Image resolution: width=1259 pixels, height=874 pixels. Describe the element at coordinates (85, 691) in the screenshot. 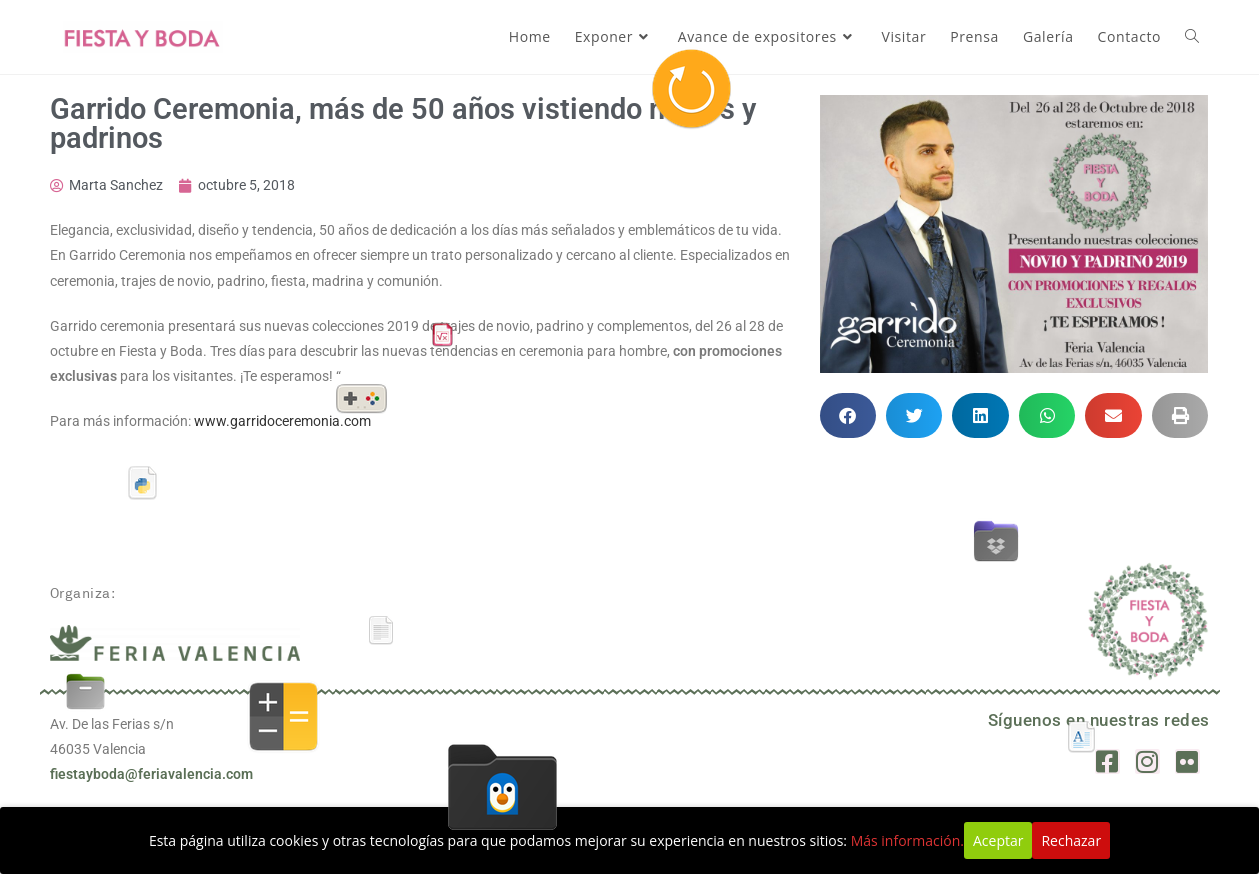

I see `open the file manager application` at that location.